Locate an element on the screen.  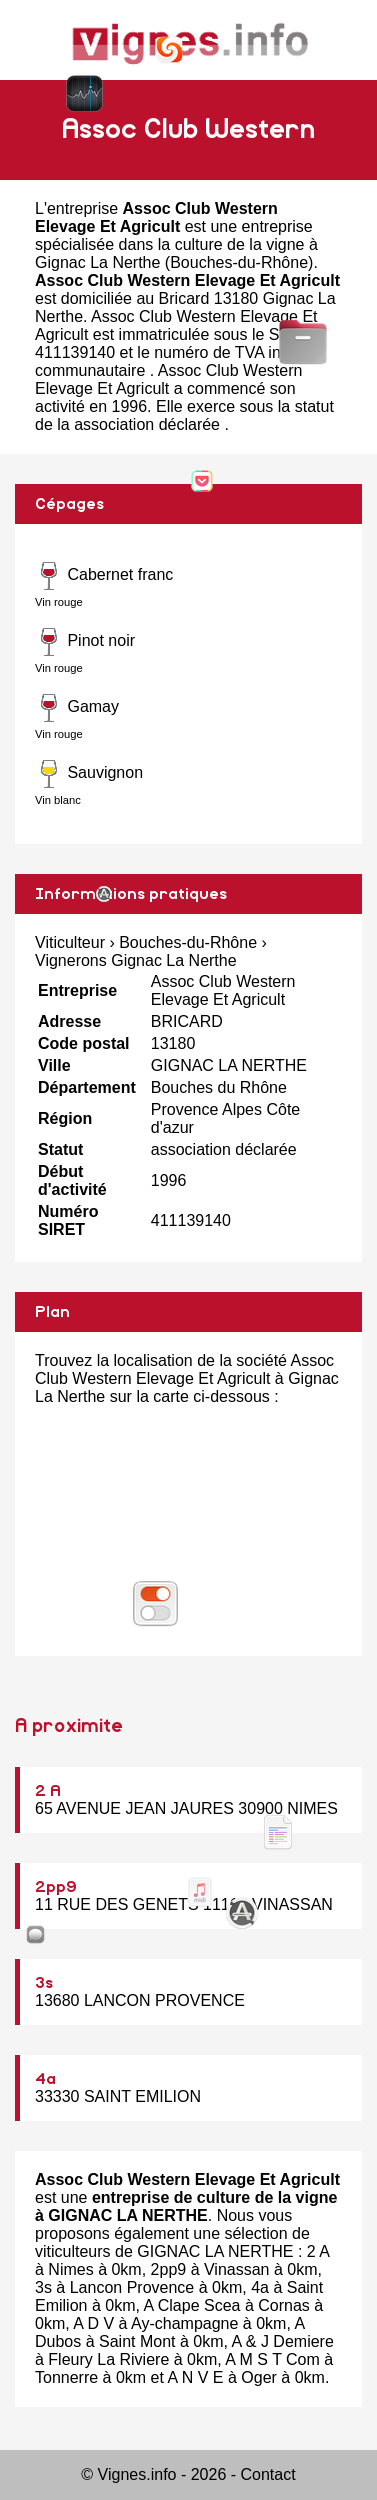
open meld file comparison tool is located at coordinates (169, 49).